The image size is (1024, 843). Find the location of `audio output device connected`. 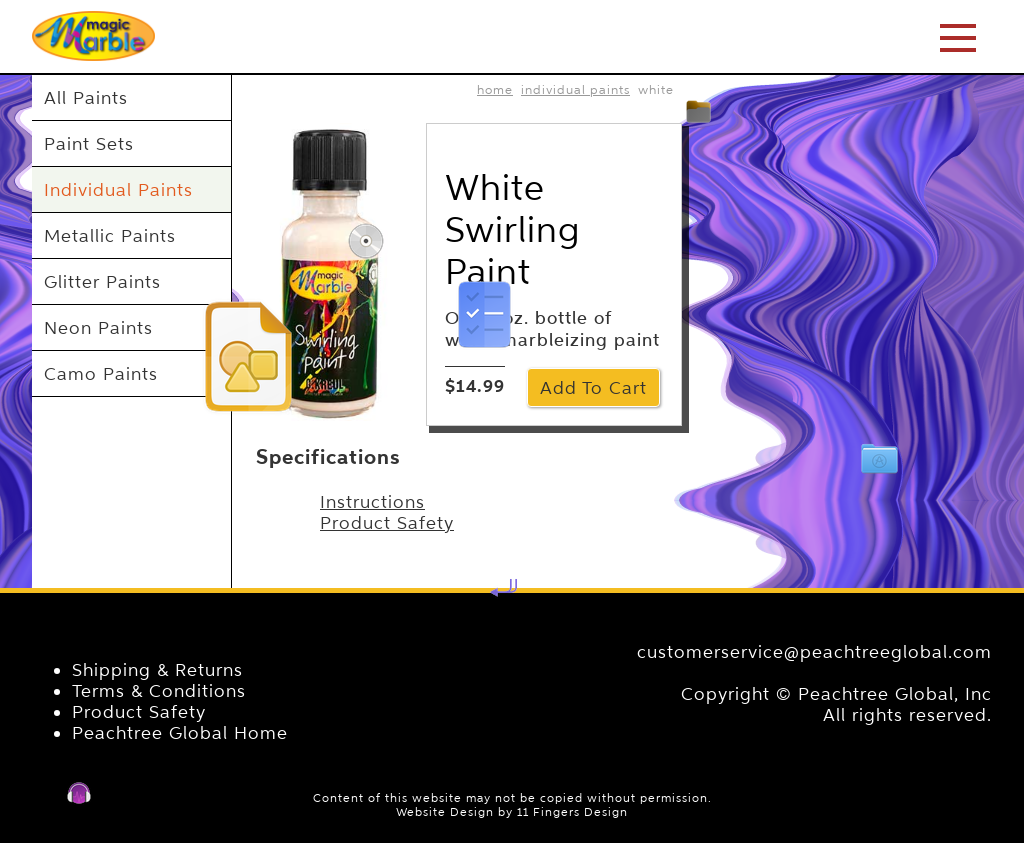

audio output device connected is located at coordinates (79, 793).